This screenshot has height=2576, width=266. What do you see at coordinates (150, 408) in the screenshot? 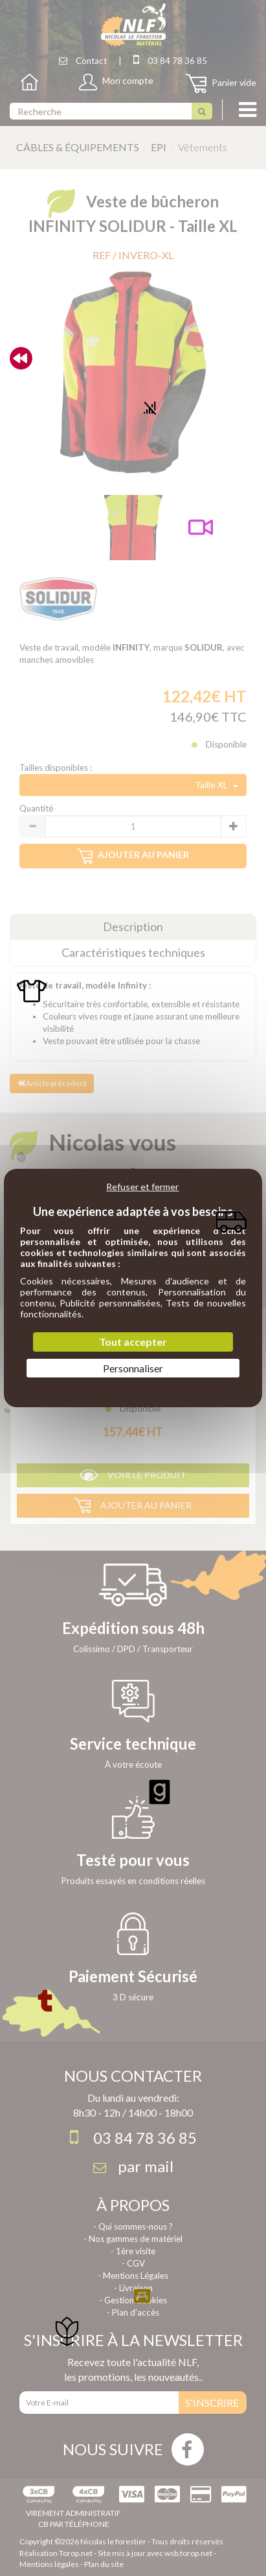
I see `no cellular signal available` at bounding box center [150, 408].